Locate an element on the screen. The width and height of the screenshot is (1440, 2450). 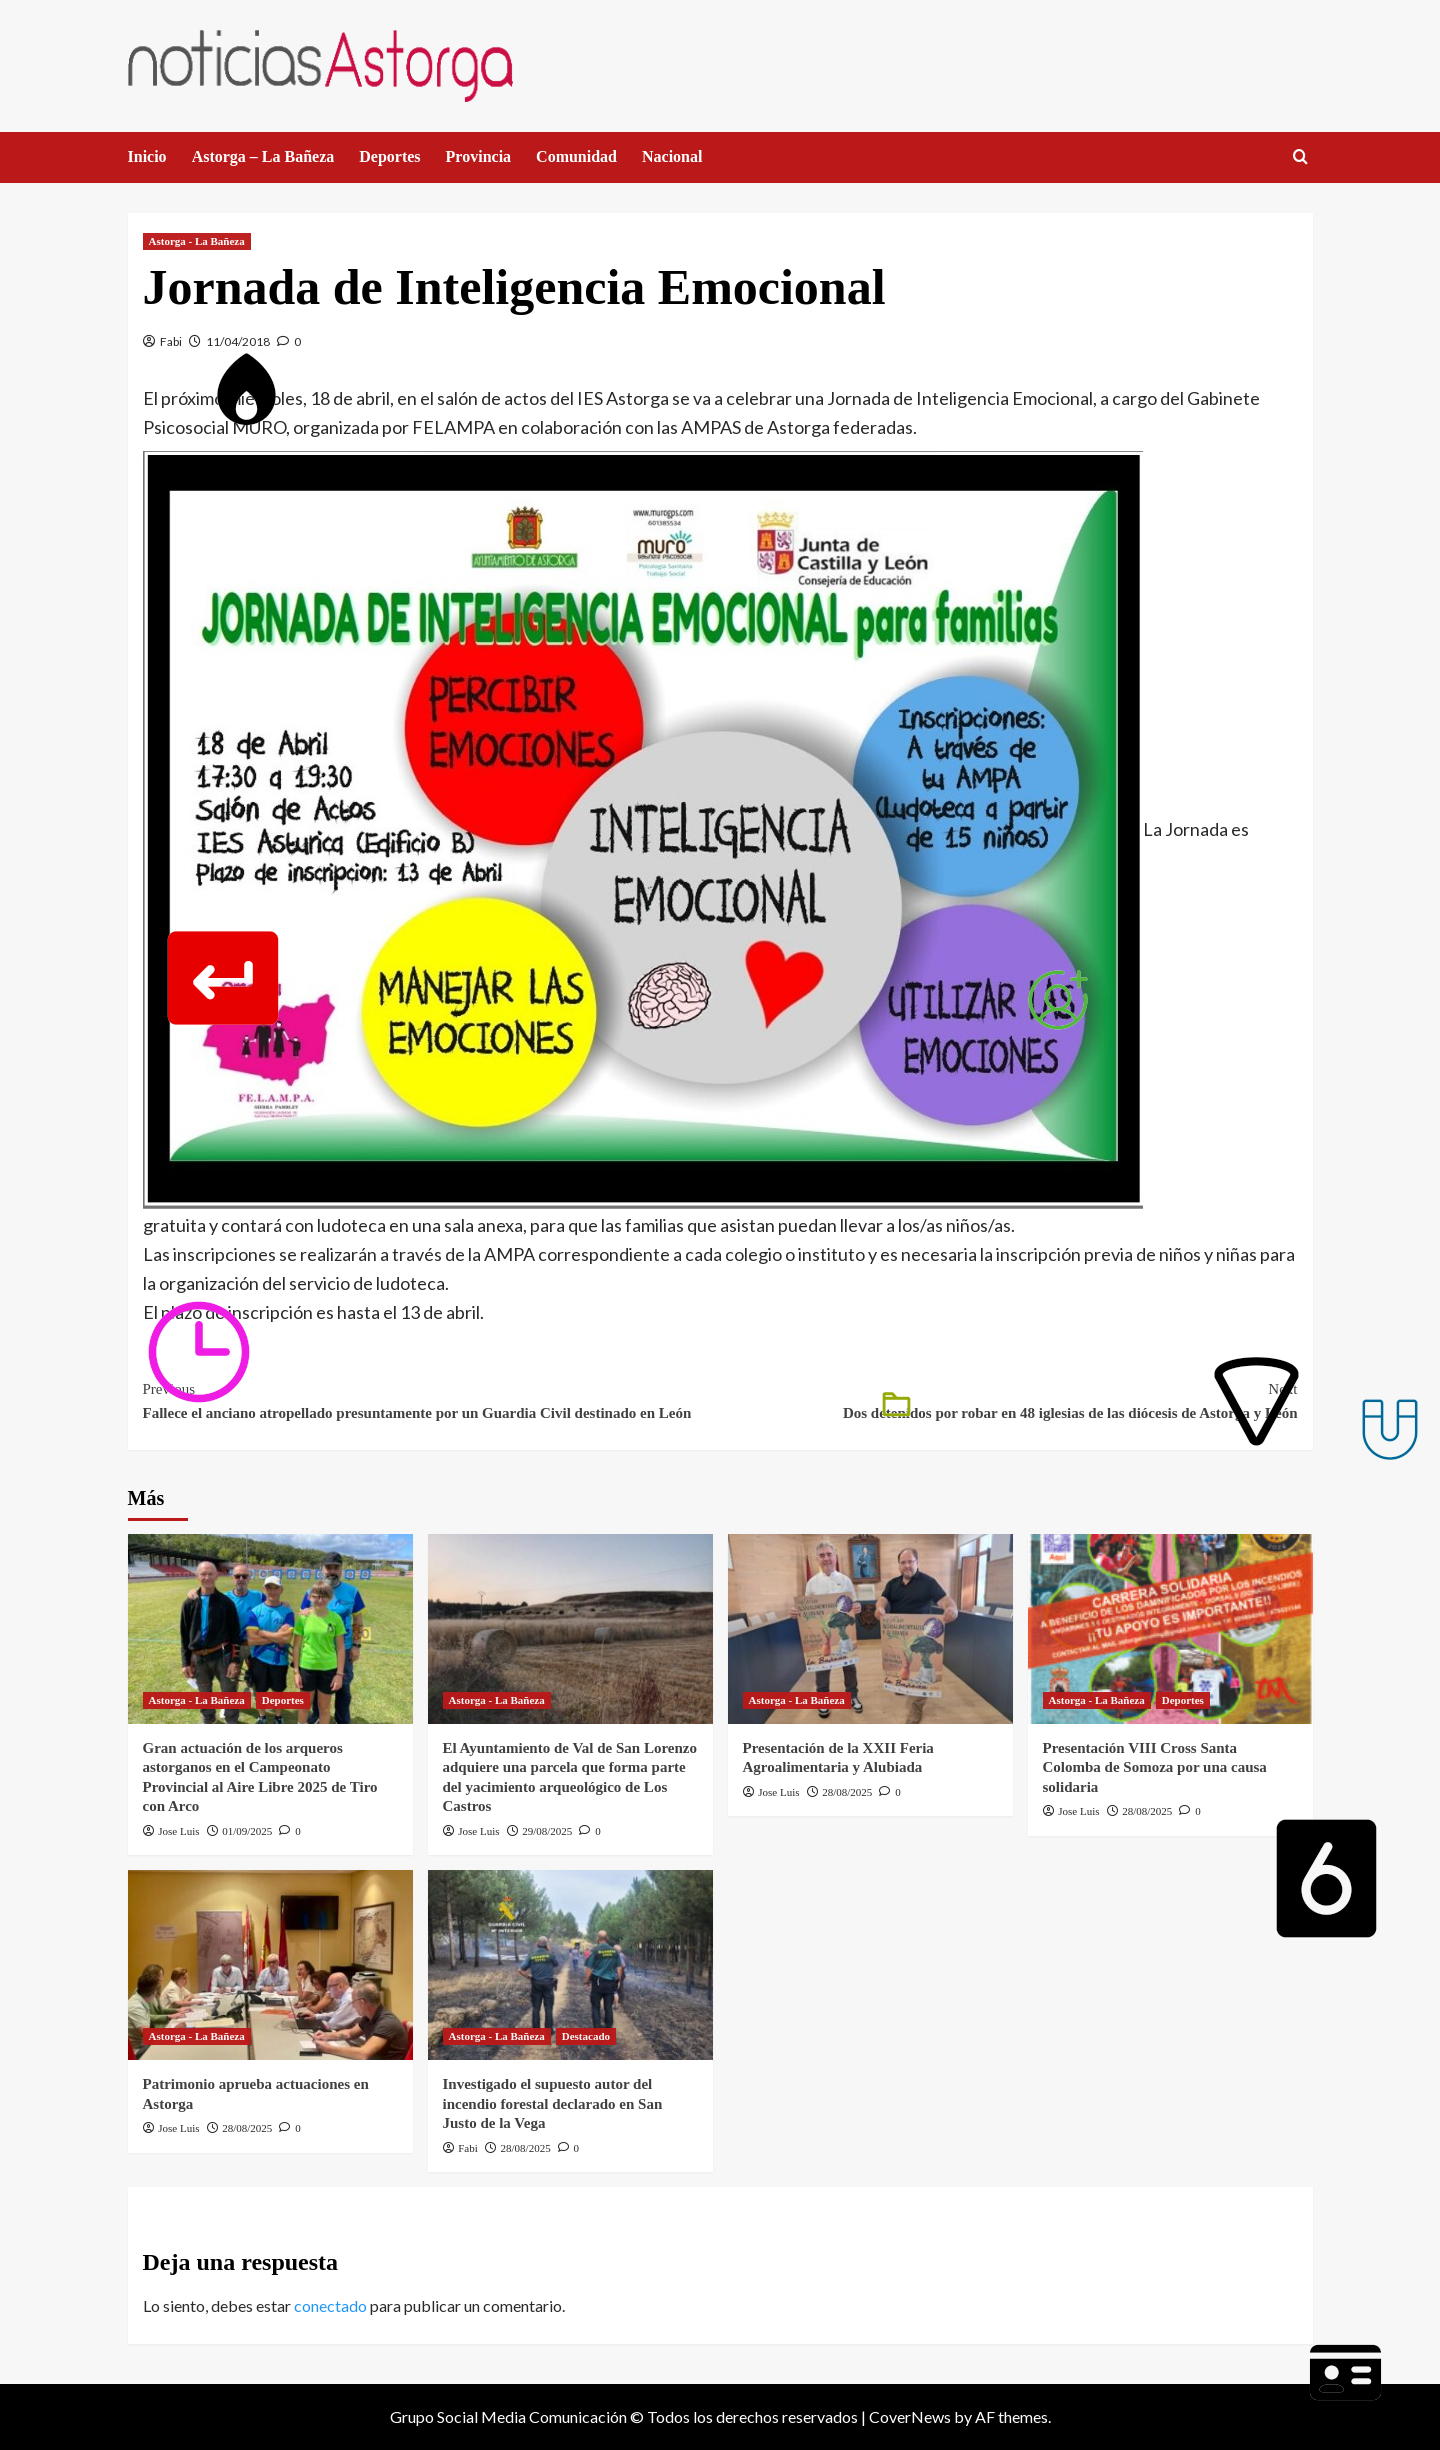
add a new user or contact is located at coordinates (1058, 1000).